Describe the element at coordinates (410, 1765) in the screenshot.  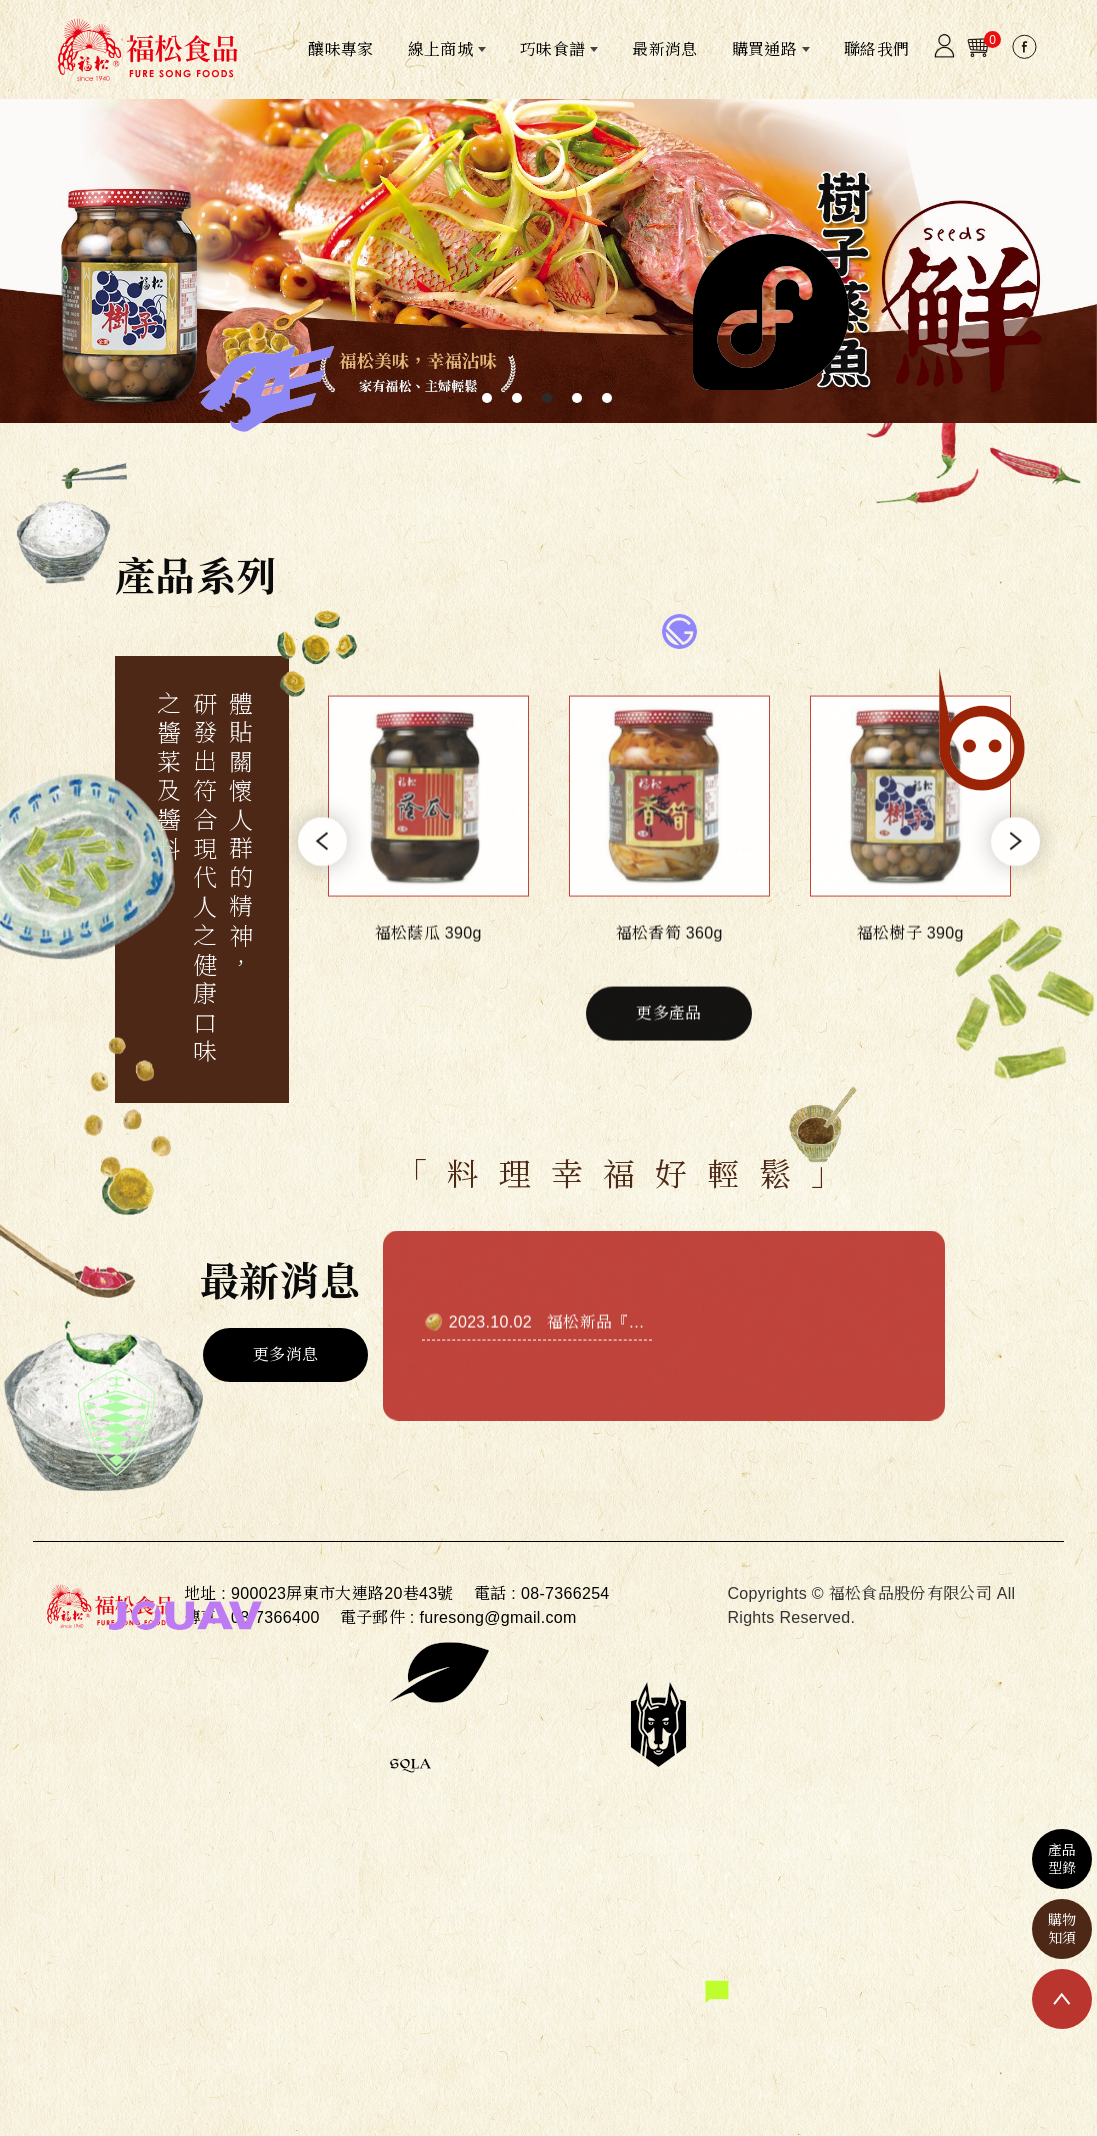
I see `sqlalchemy database toolkit logo` at that location.